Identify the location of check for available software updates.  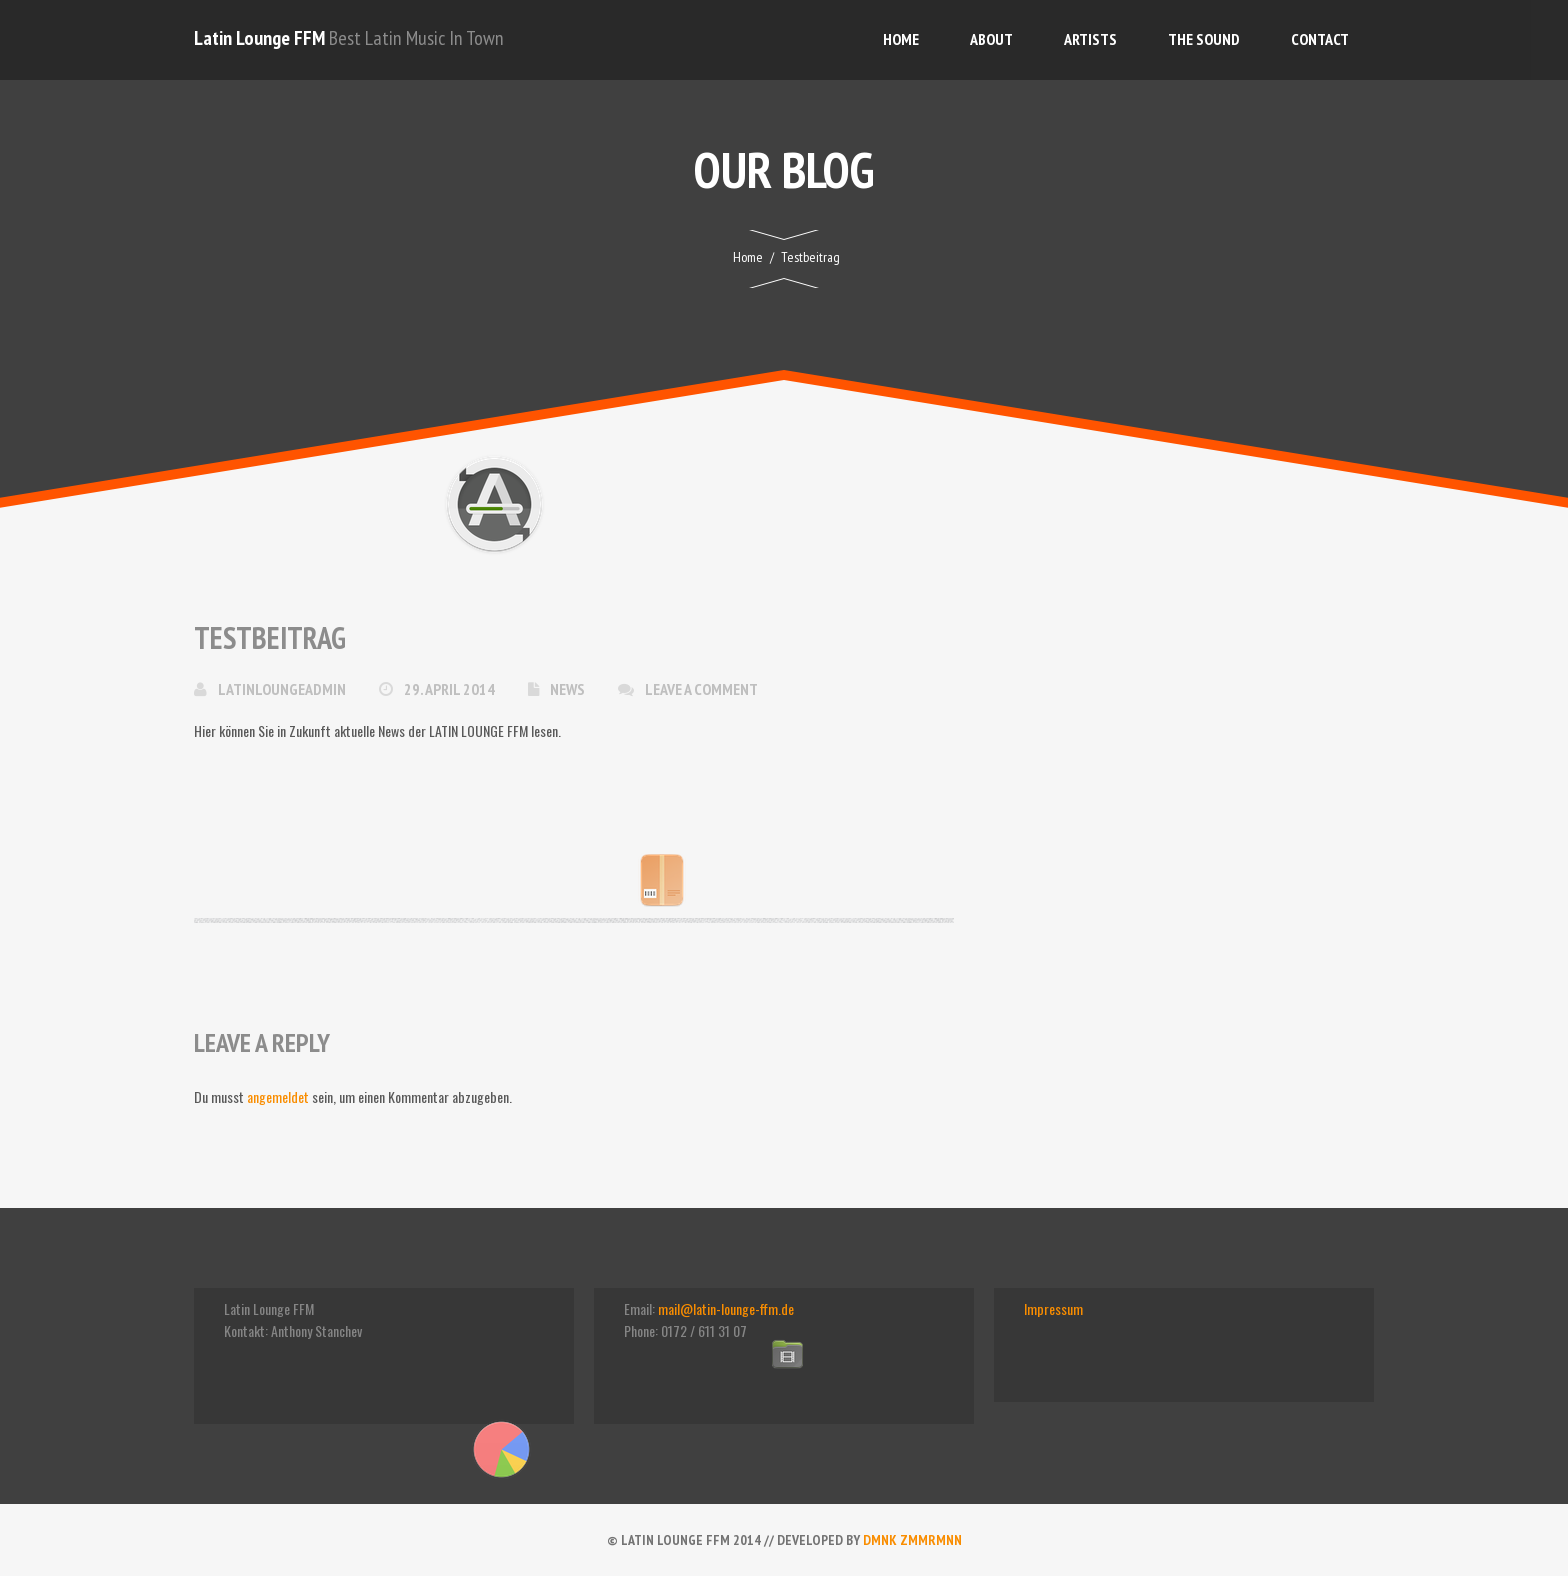
(494, 504).